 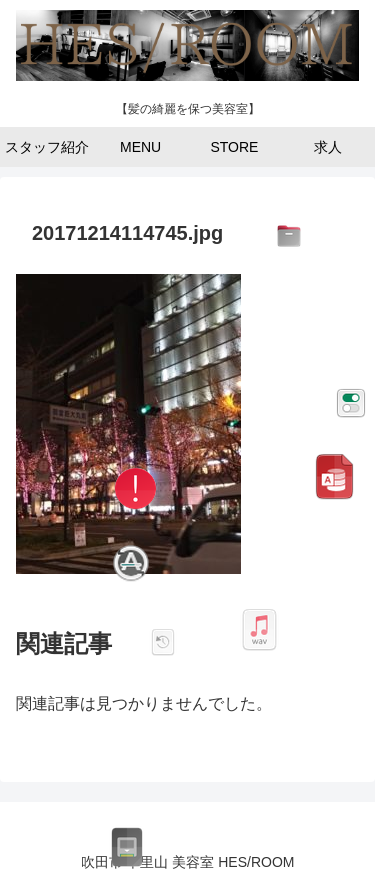 I want to click on check for and install software updates, so click(x=131, y=563).